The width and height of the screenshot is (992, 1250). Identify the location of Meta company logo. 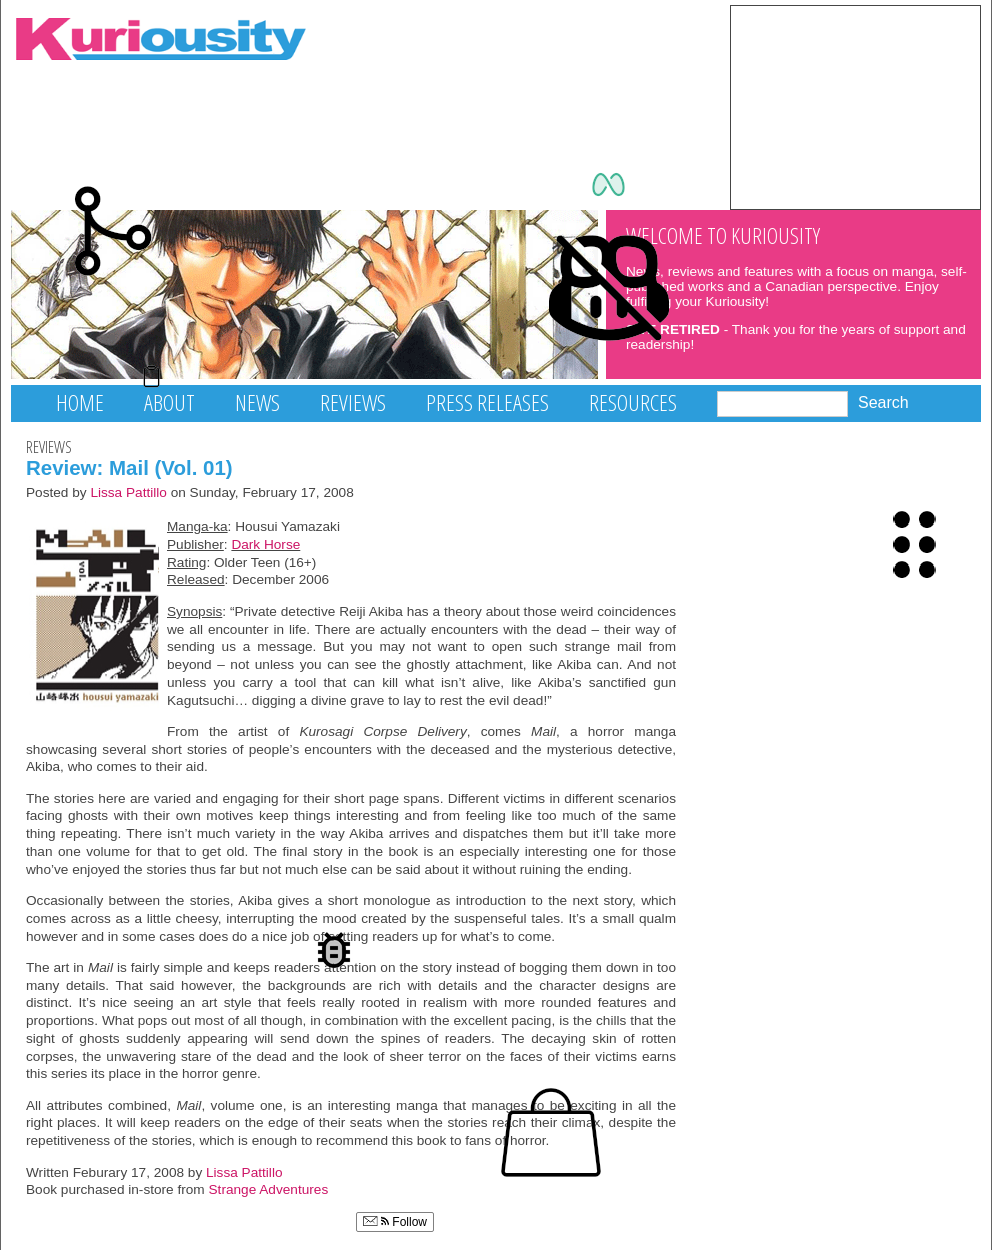
(608, 184).